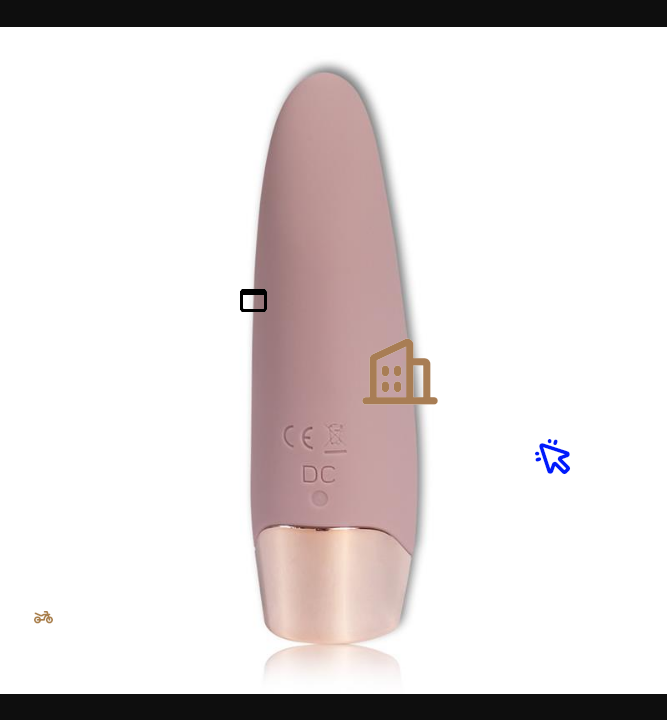  Describe the element at coordinates (400, 374) in the screenshot. I see `view nearby buildings or offices` at that location.